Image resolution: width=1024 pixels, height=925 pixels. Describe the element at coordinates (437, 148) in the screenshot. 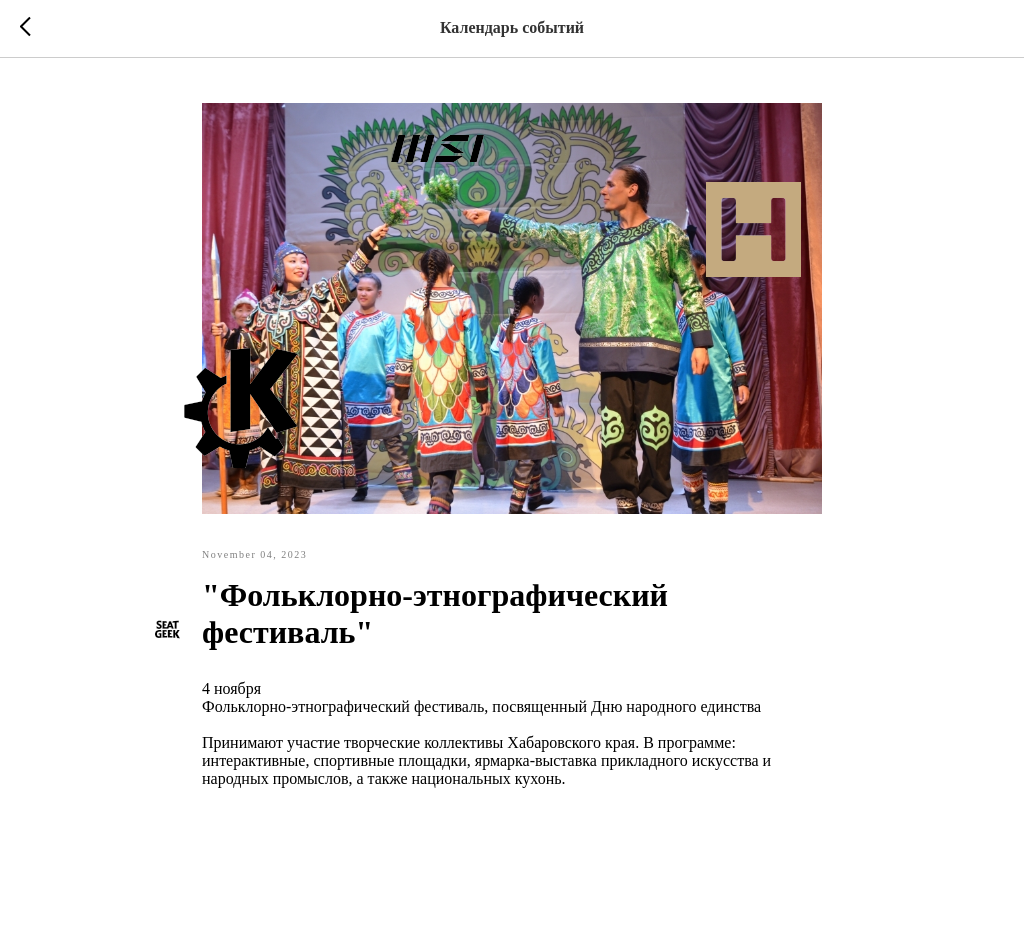

I see `MSI Business brand logo` at that location.